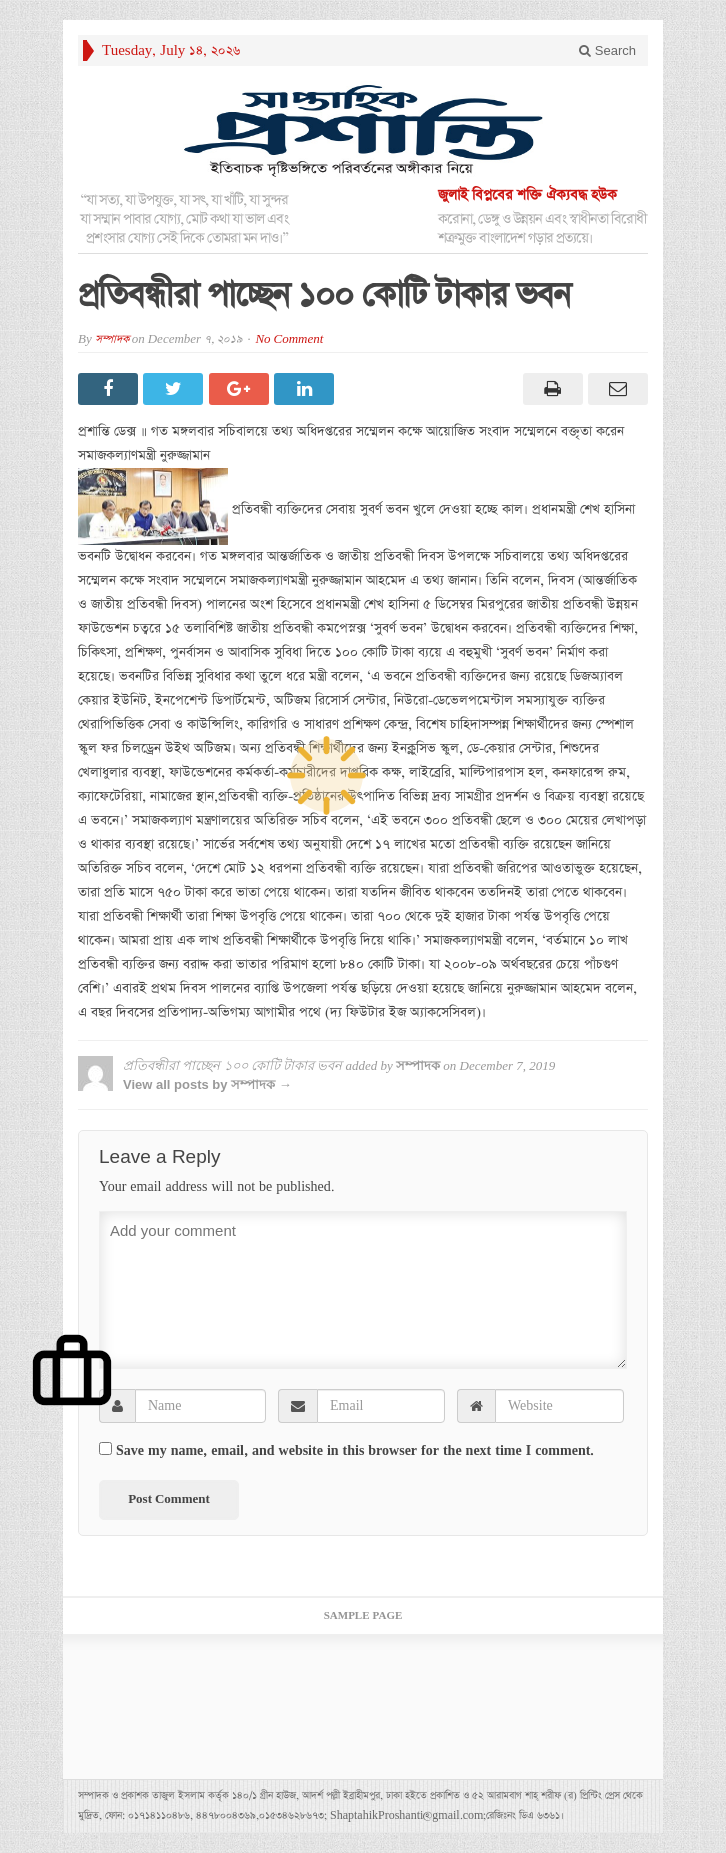  I want to click on indicates content is loading, so click(326, 775).